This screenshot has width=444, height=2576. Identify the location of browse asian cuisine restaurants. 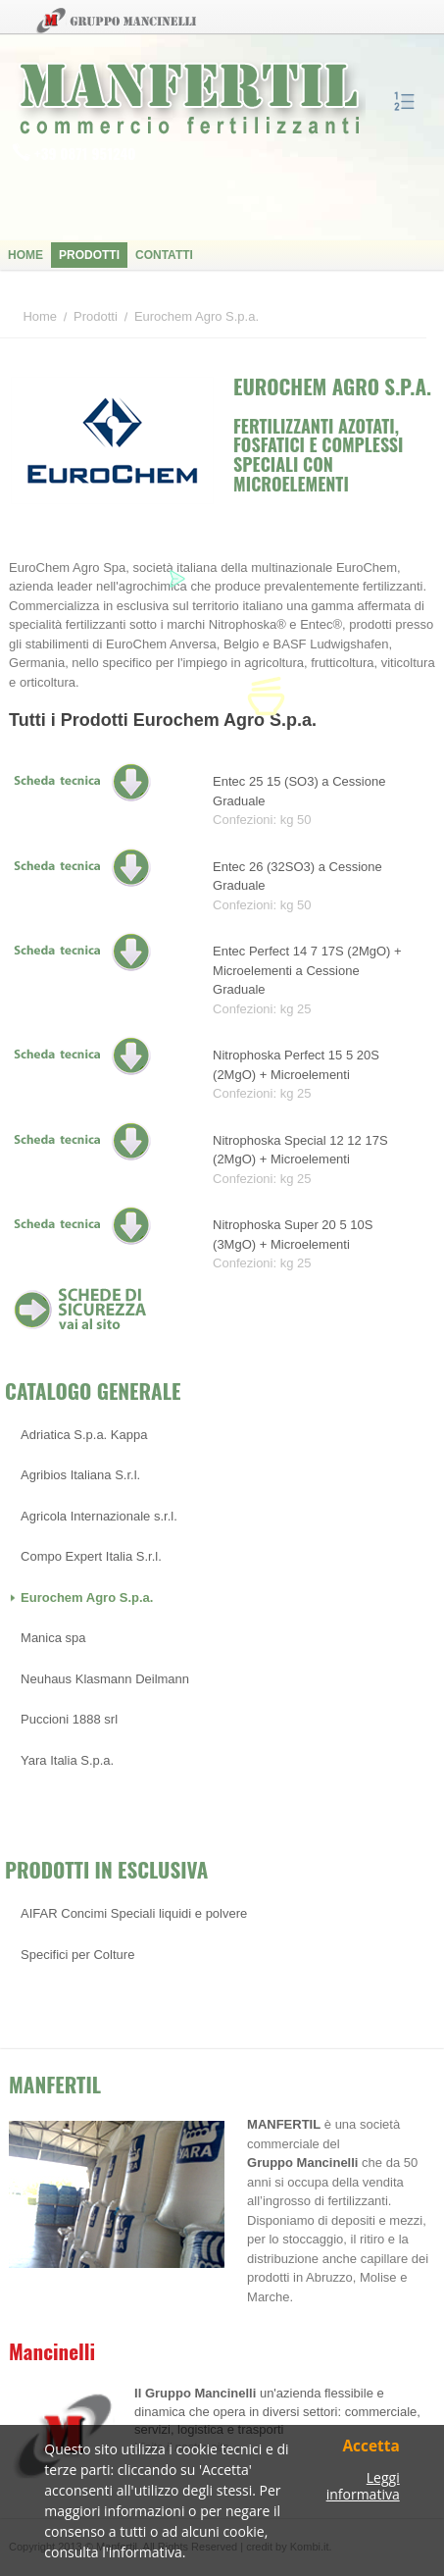
(266, 696).